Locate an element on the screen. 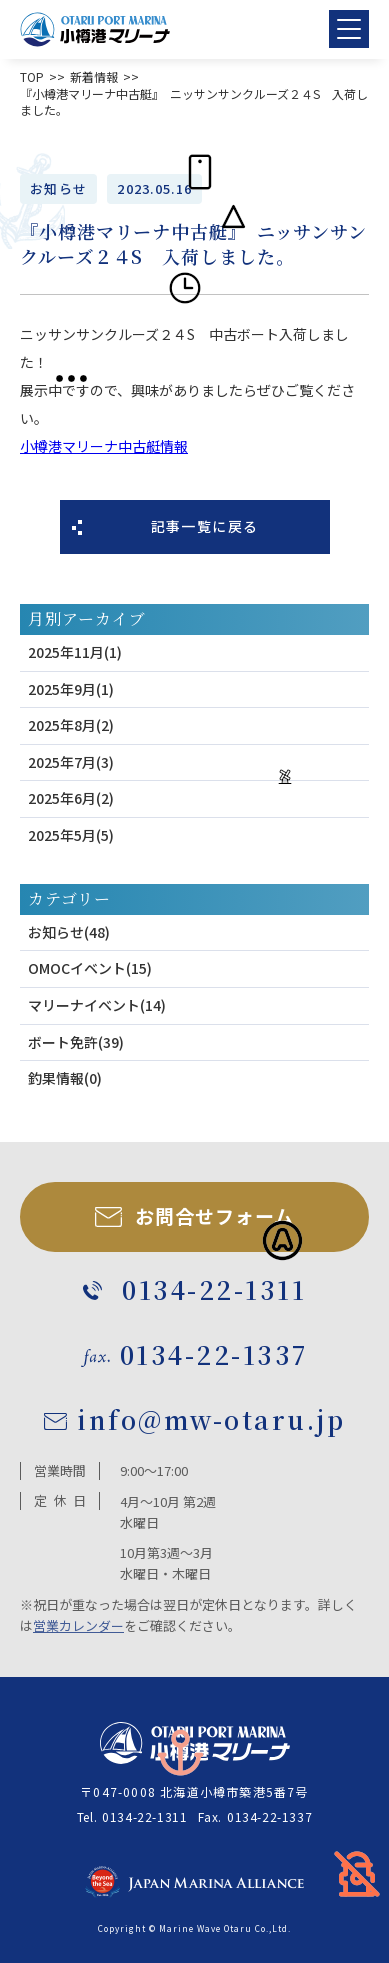 The height and width of the screenshot is (1963, 389). indicates change or difference in a value is located at coordinates (233, 216).